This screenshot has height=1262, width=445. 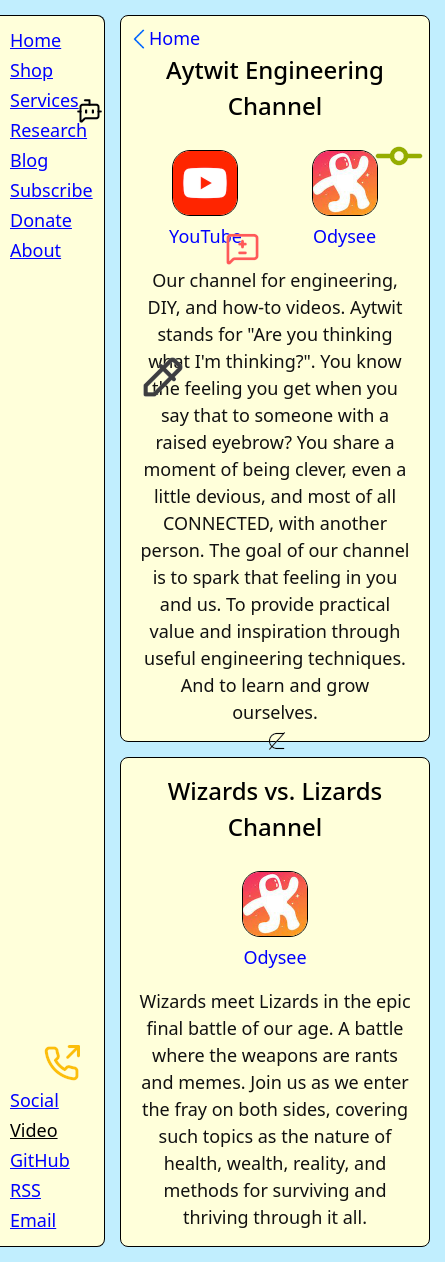 I want to click on compare or show differences between messages, so click(x=242, y=248).